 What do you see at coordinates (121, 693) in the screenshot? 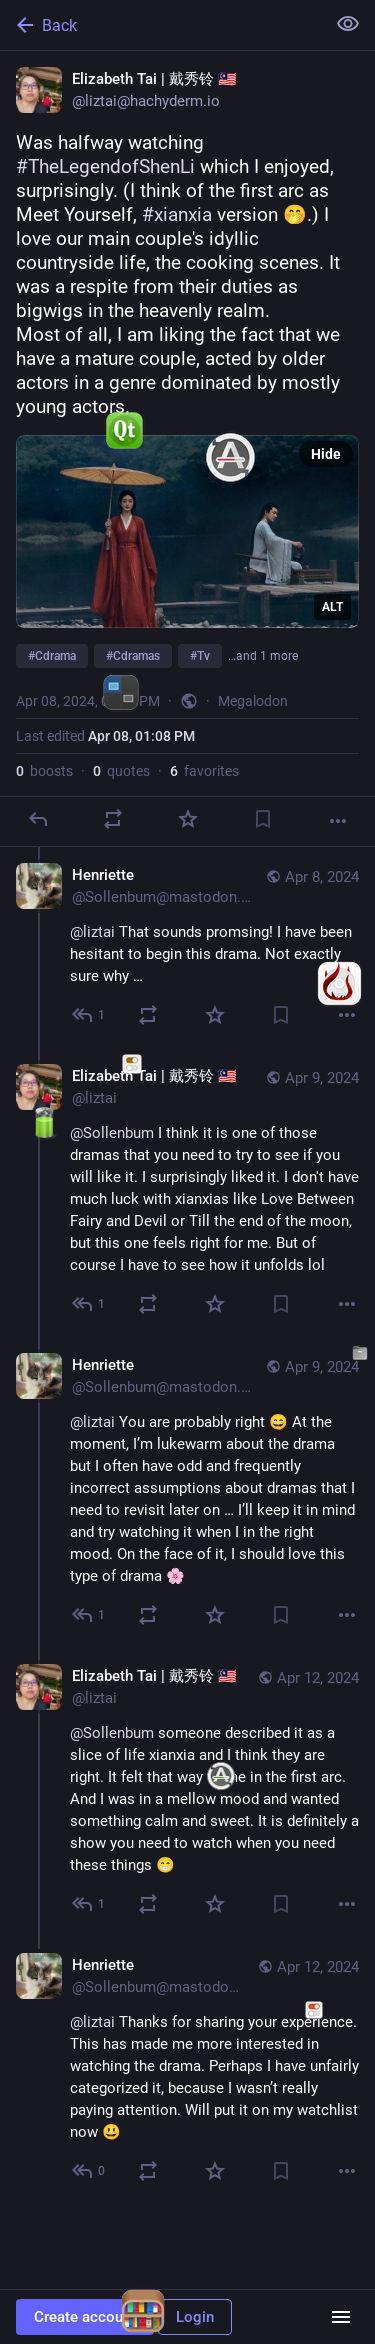
I see `access virtual desktop preferences` at bounding box center [121, 693].